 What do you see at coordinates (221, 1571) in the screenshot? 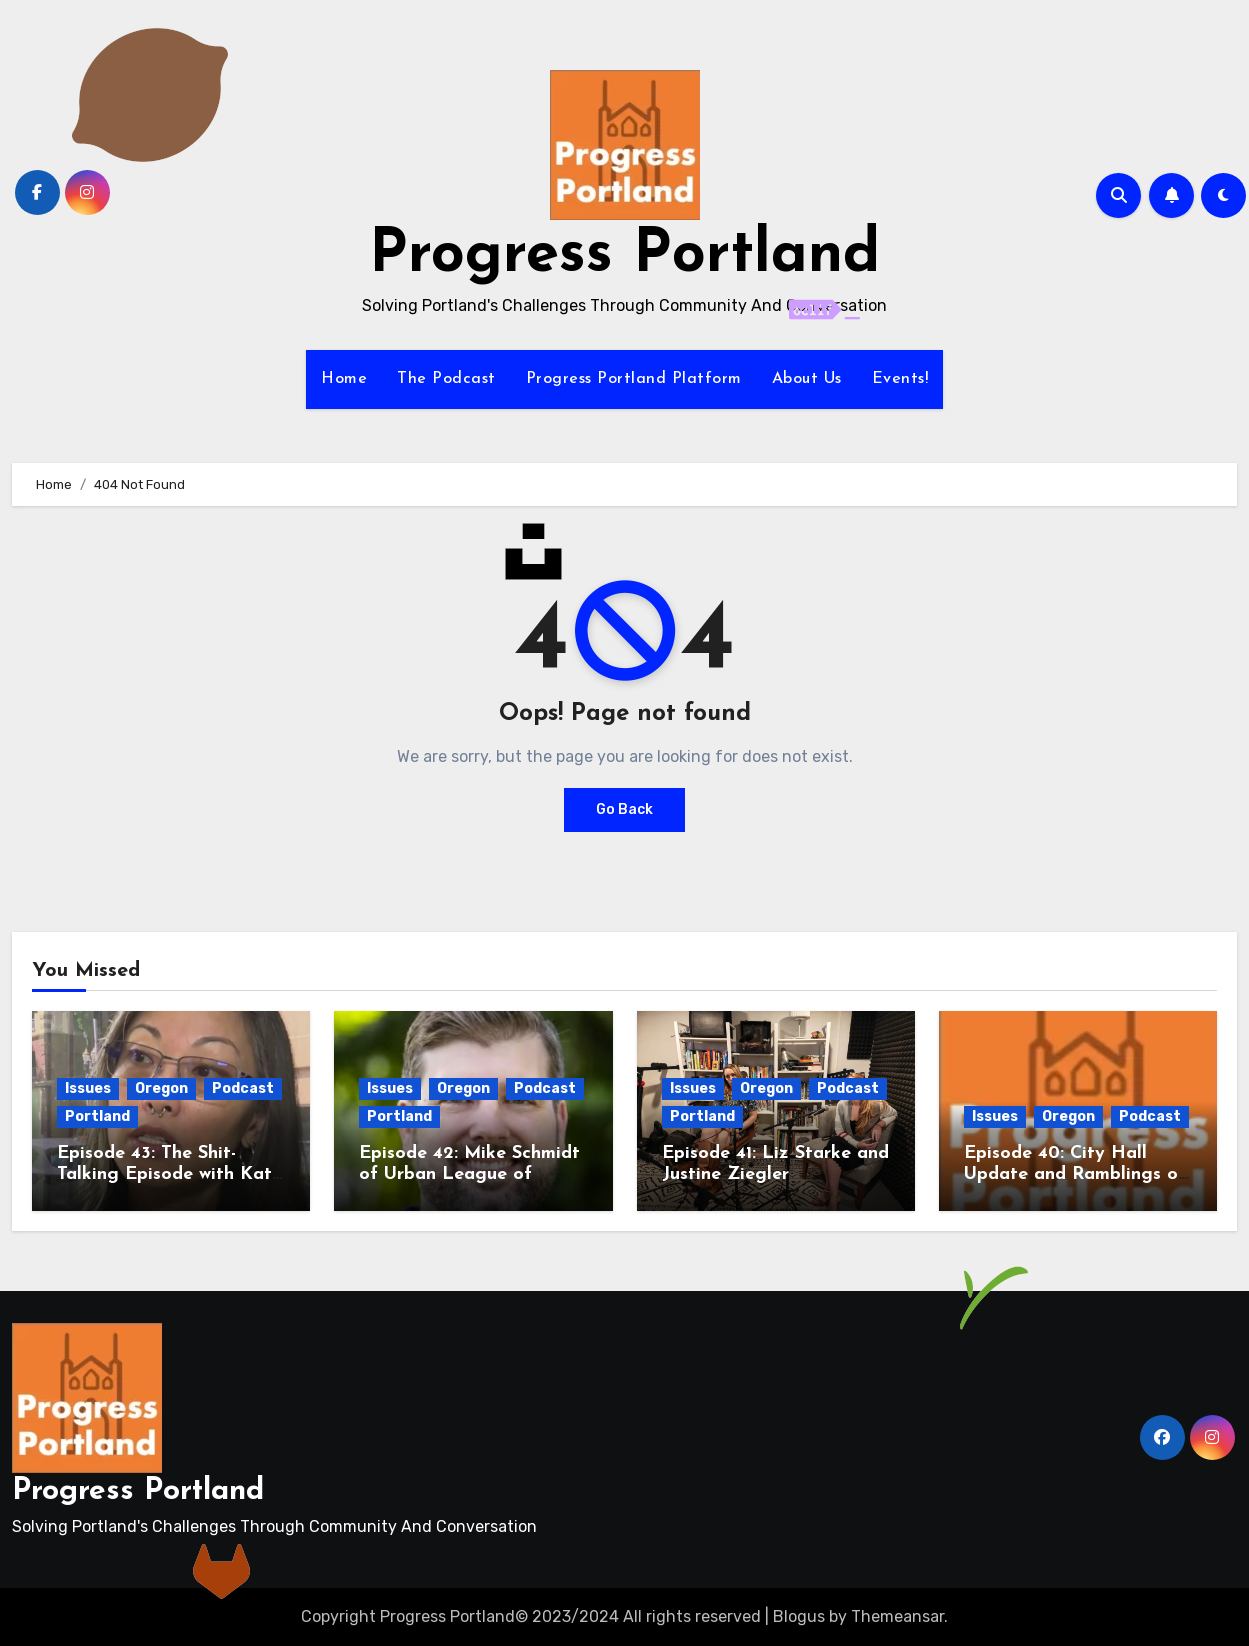
I see `open GitLab` at bounding box center [221, 1571].